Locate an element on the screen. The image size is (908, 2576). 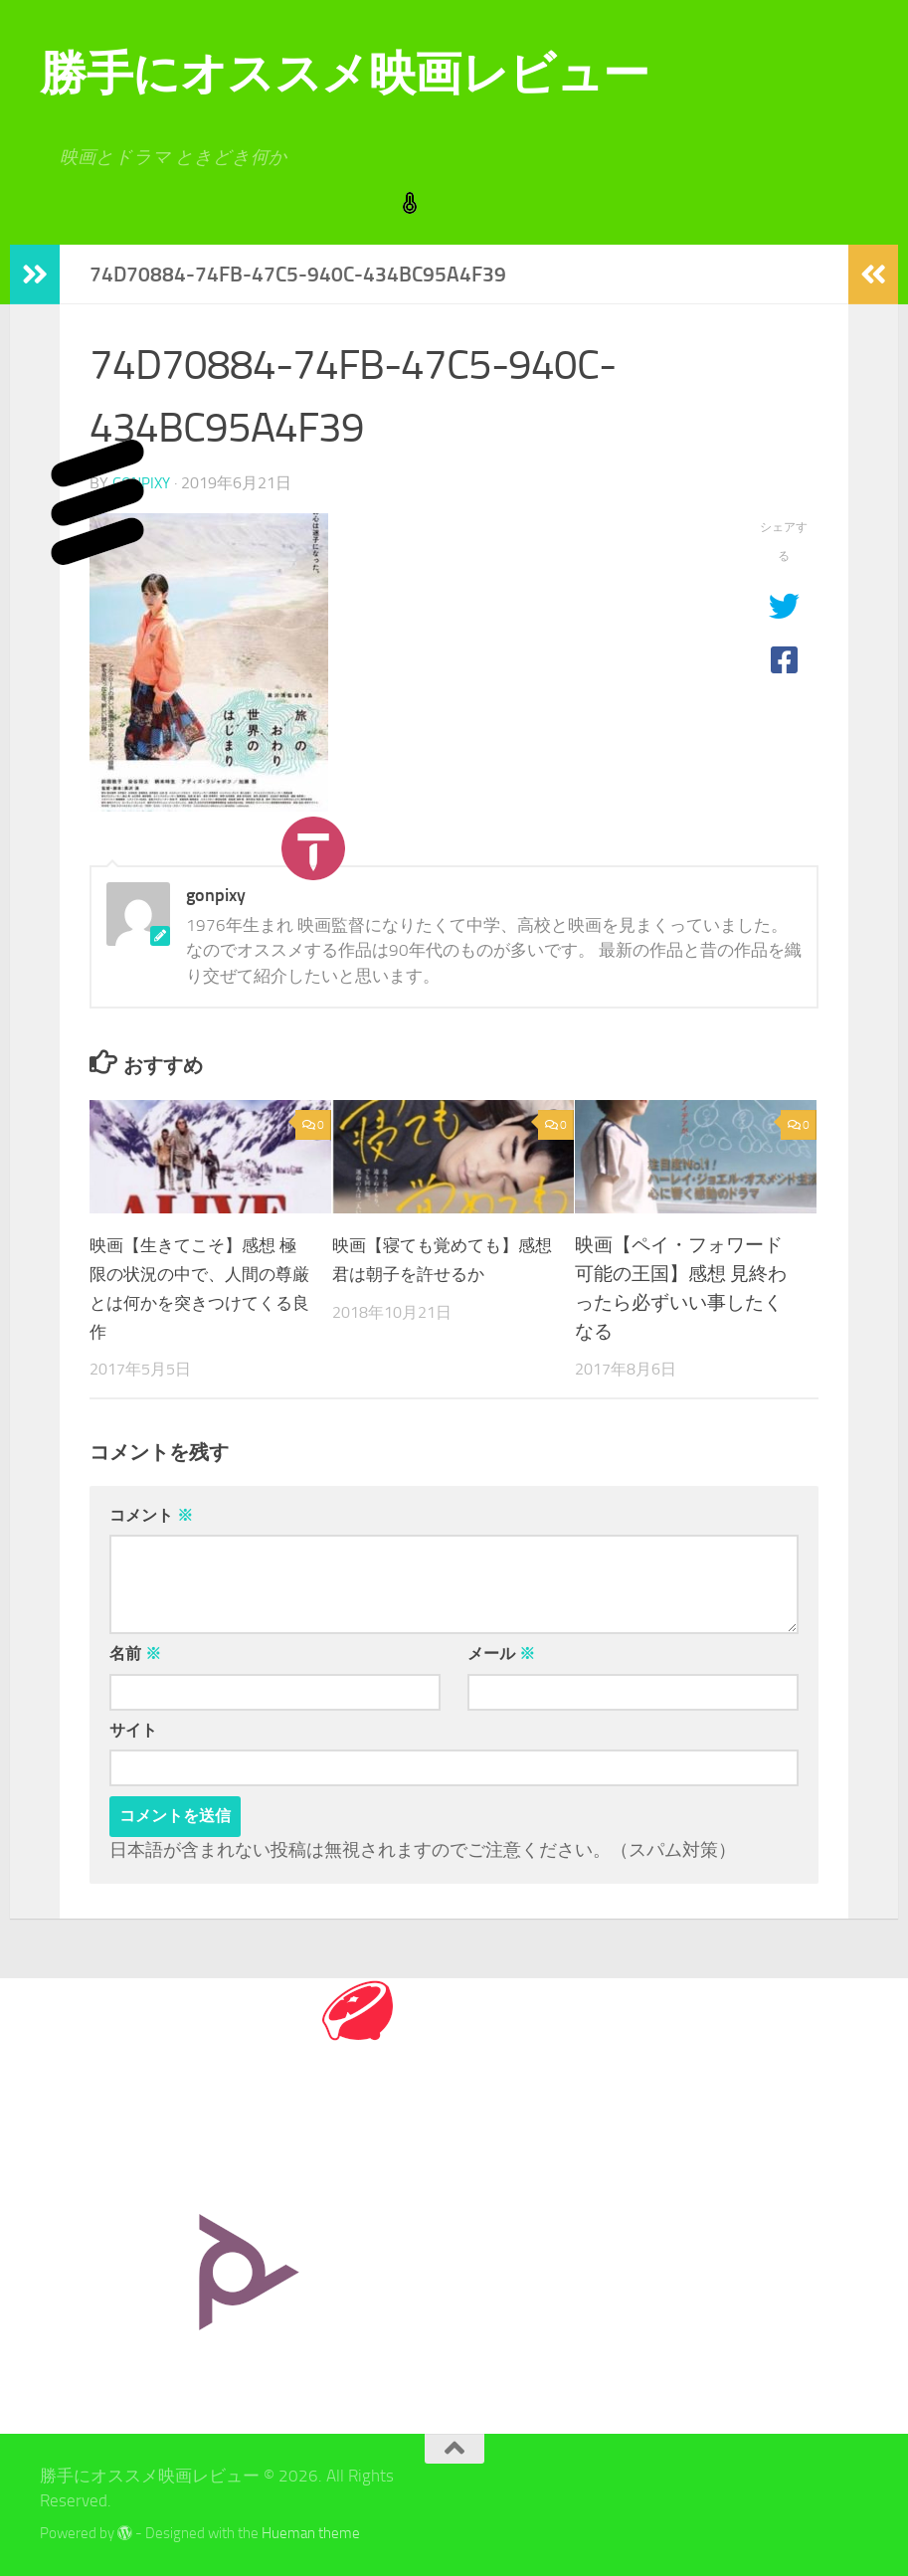
ericsson brand logo is located at coordinates (97, 502).